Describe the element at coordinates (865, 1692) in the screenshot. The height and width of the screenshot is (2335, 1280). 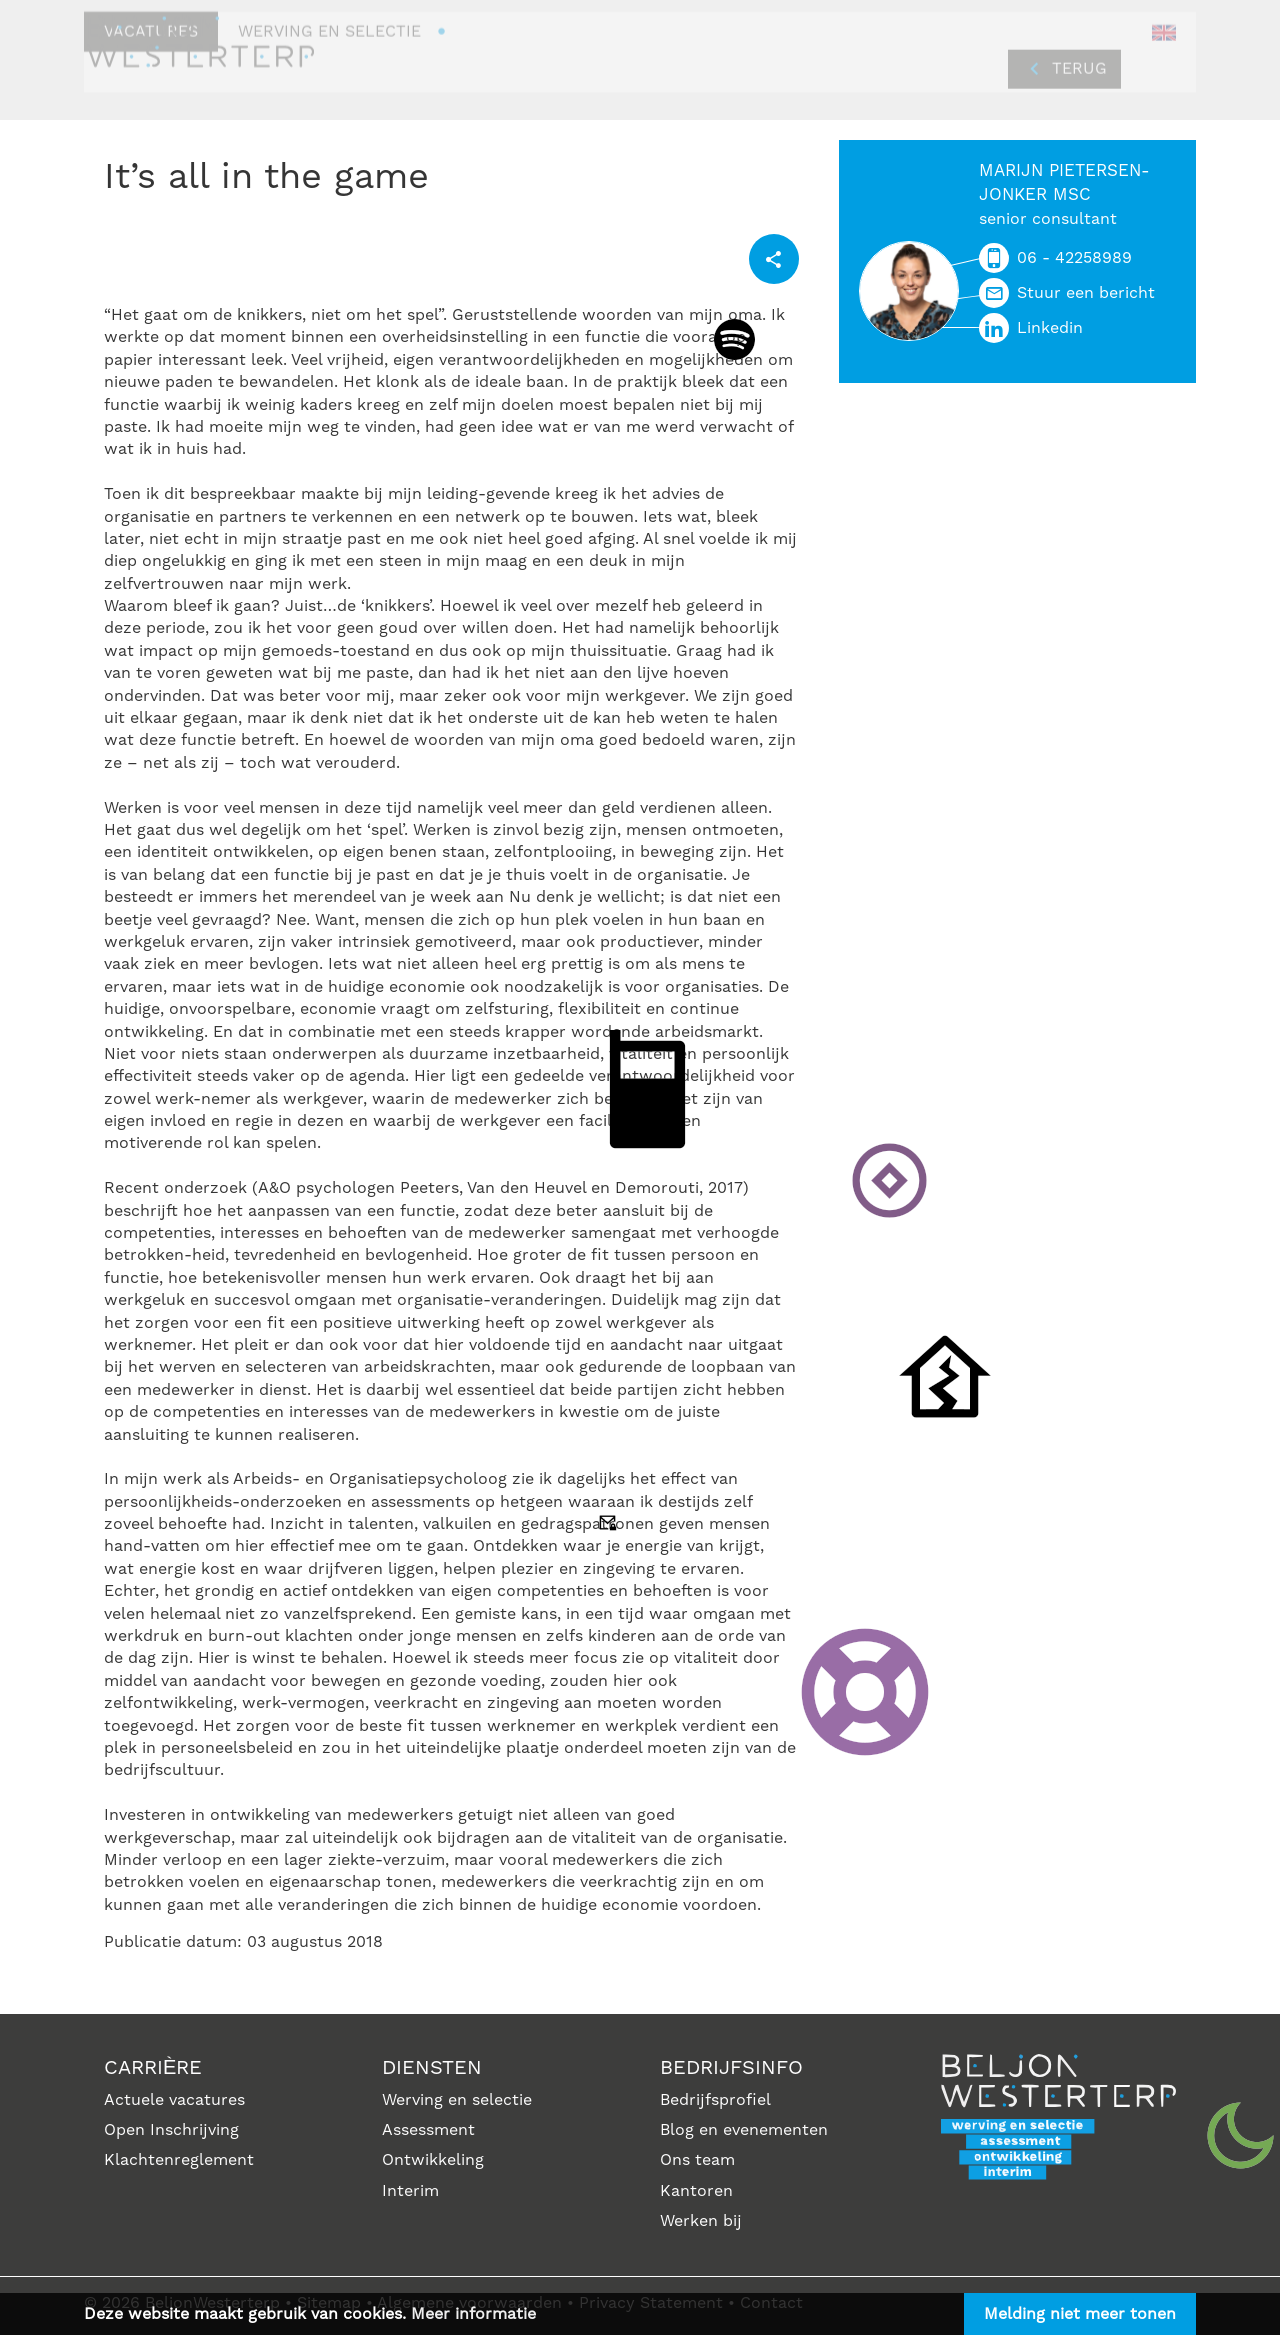
I see `access help or support center` at that location.